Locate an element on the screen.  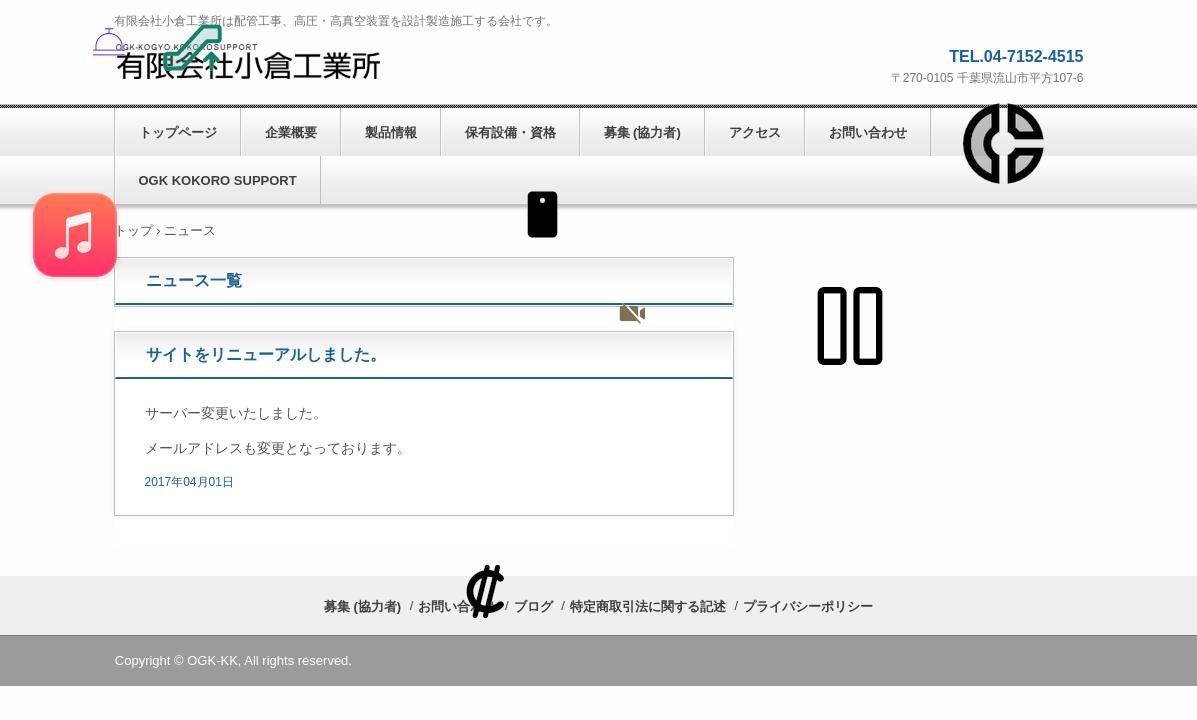
view analytics or statistics breakdown is located at coordinates (1003, 143).